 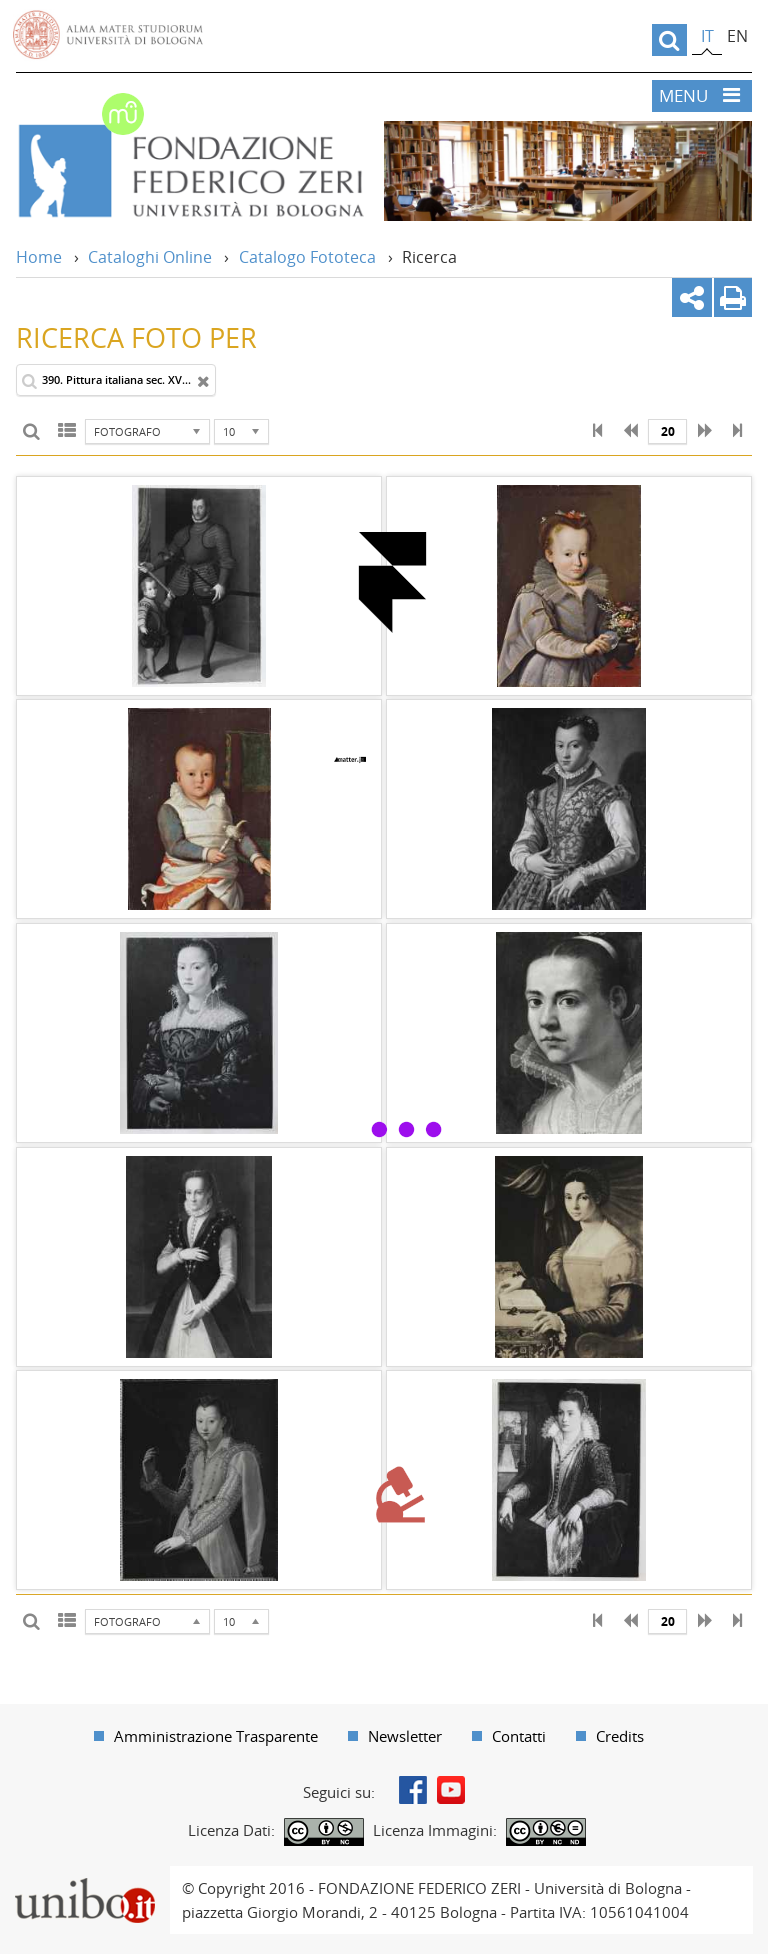 What do you see at coordinates (400, 1495) in the screenshot?
I see `access laboratory or research features` at bounding box center [400, 1495].